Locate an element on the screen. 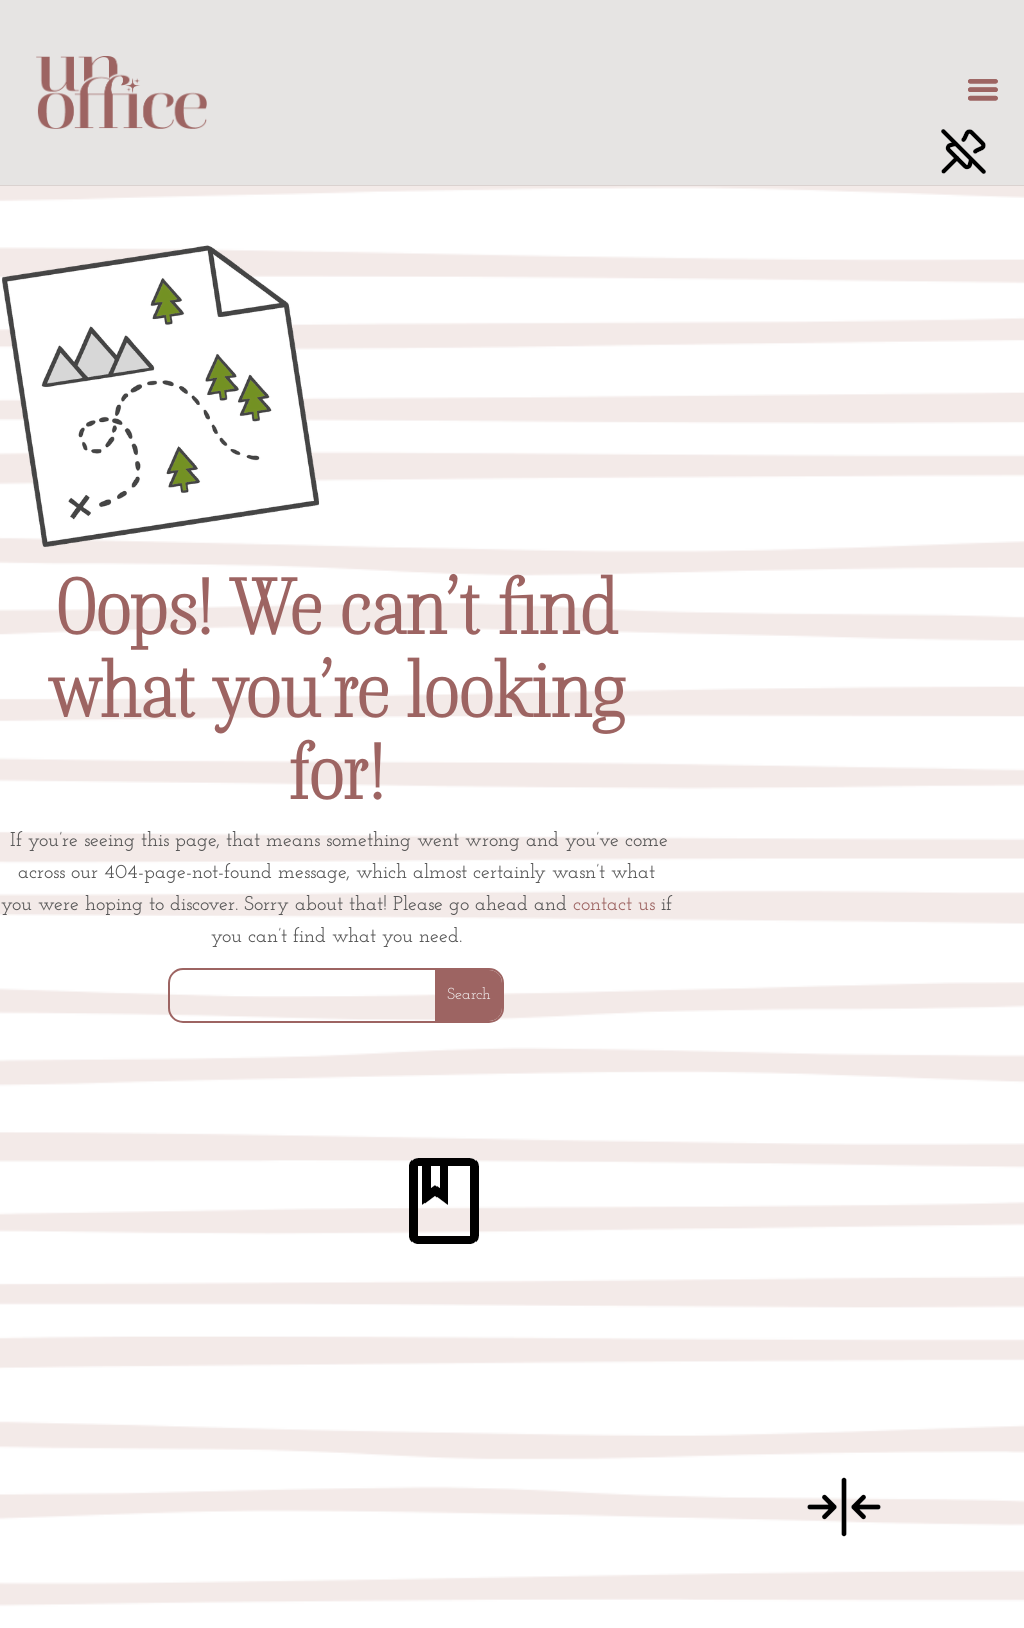 This screenshot has width=1024, height=1628. unpin an item from your saved list is located at coordinates (963, 151).